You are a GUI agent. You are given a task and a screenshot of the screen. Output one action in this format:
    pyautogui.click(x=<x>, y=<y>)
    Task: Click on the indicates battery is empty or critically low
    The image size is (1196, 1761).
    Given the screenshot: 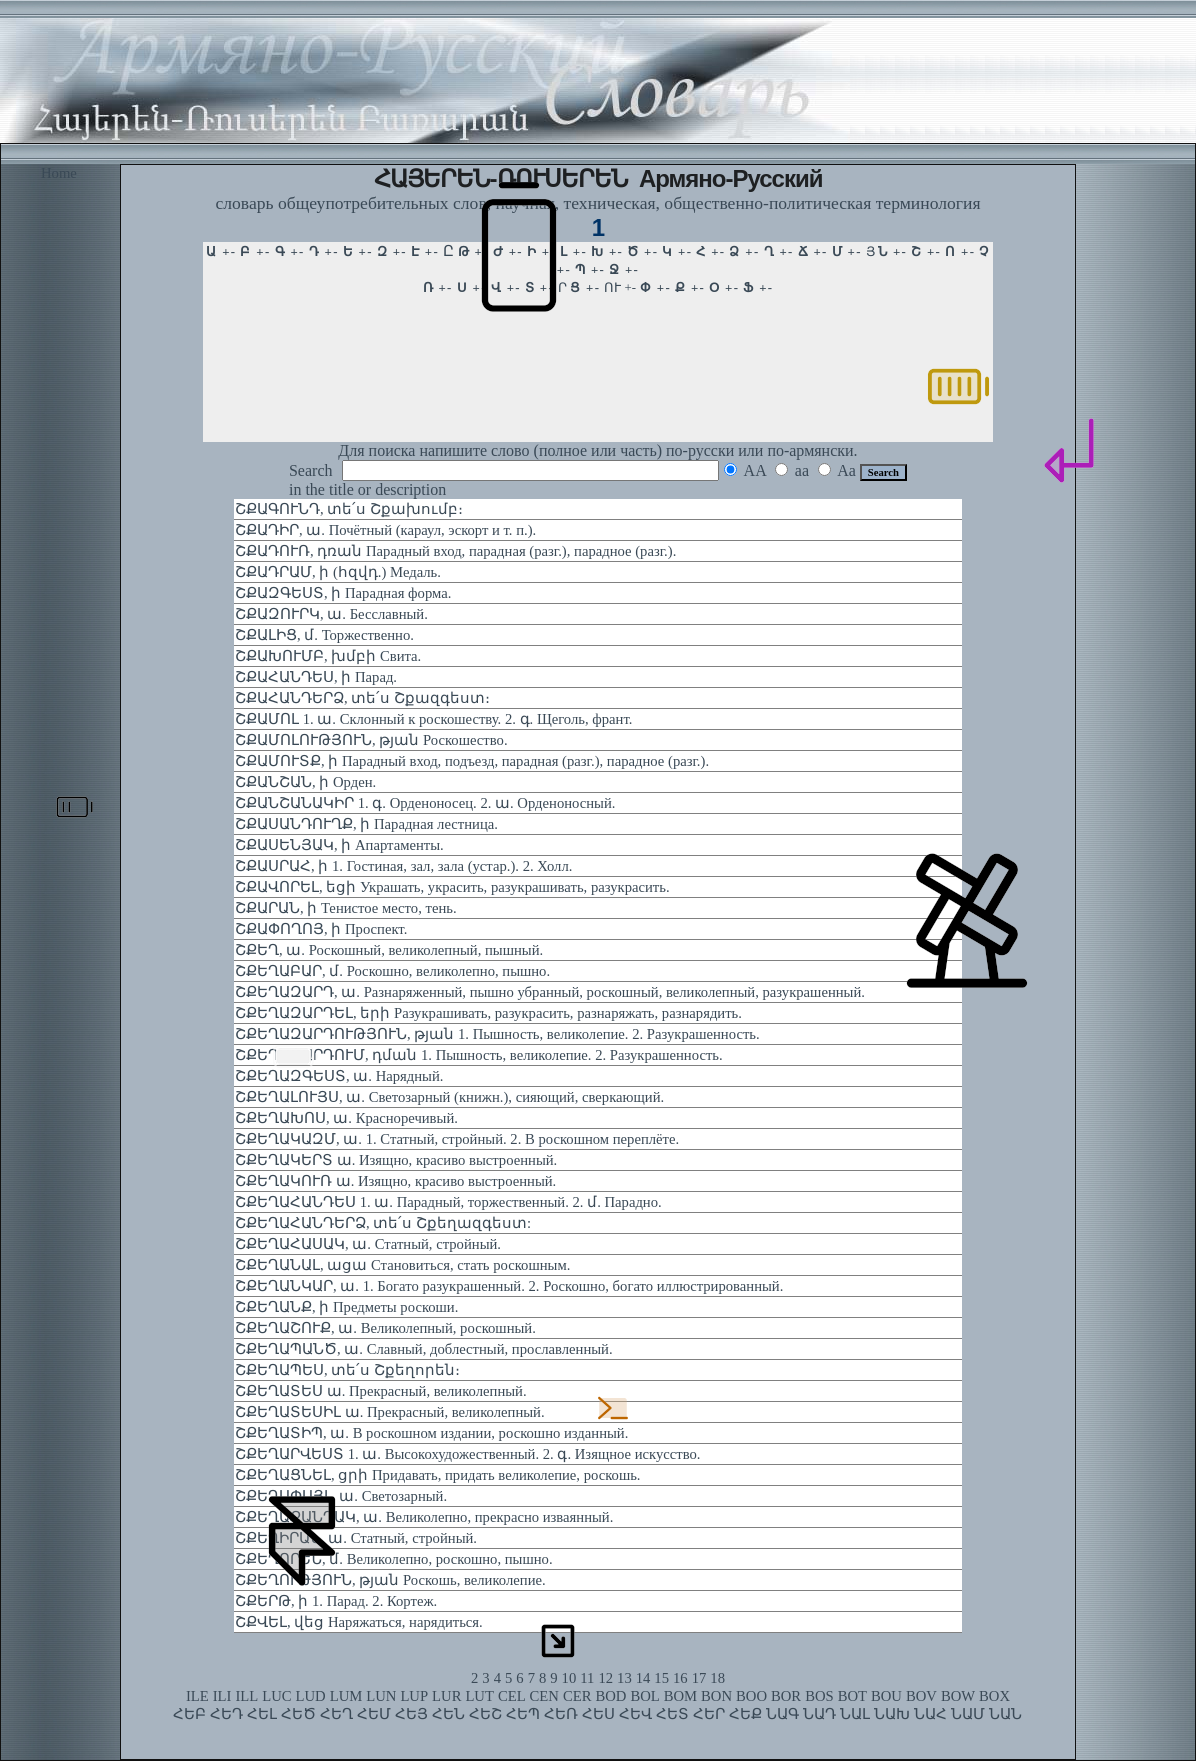 What is the action you would take?
    pyautogui.click(x=519, y=249)
    